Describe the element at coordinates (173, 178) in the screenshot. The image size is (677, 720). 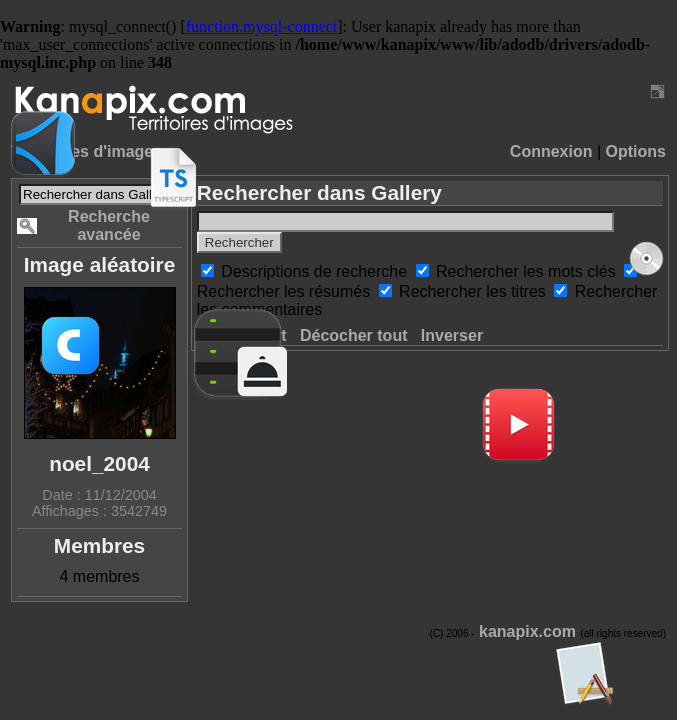
I see `a typescript source code file` at that location.